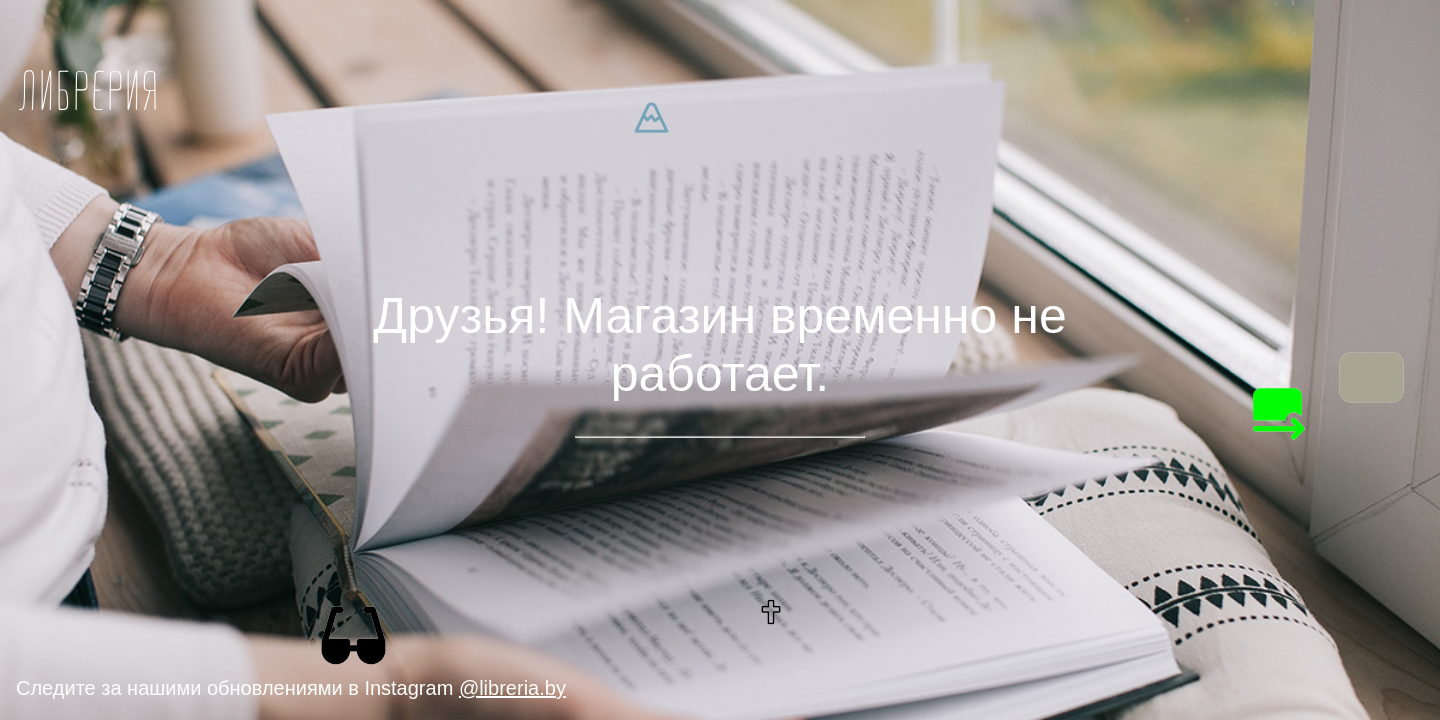 The width and height of the screenshot is (1440, 720). What do you see at coordinates (771, 612) in the screenshot?
I see `religious or faith-related content` at bounding box center [771, 612].